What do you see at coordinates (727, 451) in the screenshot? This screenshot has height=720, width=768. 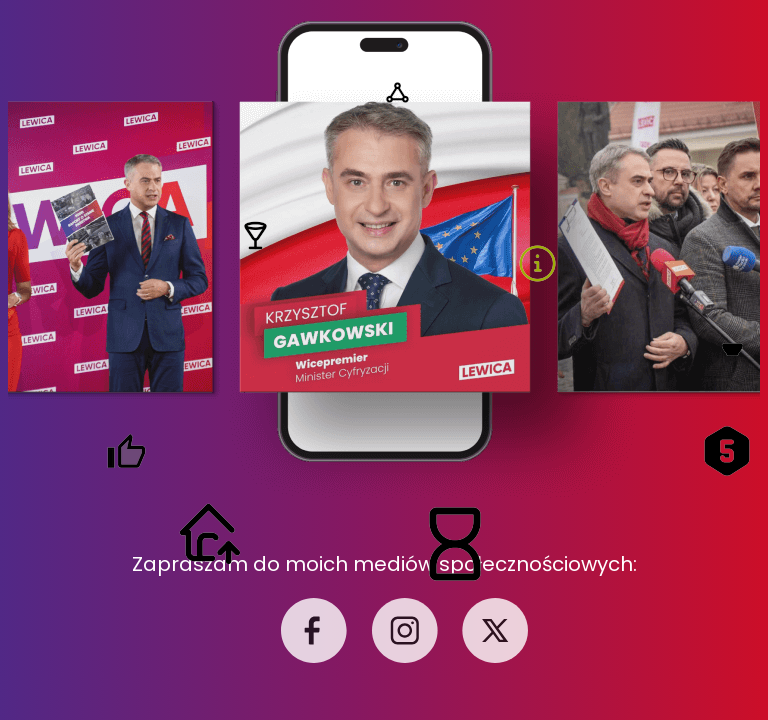 I see `step 5 in a multi-step process` at bounding box center [727, 451].